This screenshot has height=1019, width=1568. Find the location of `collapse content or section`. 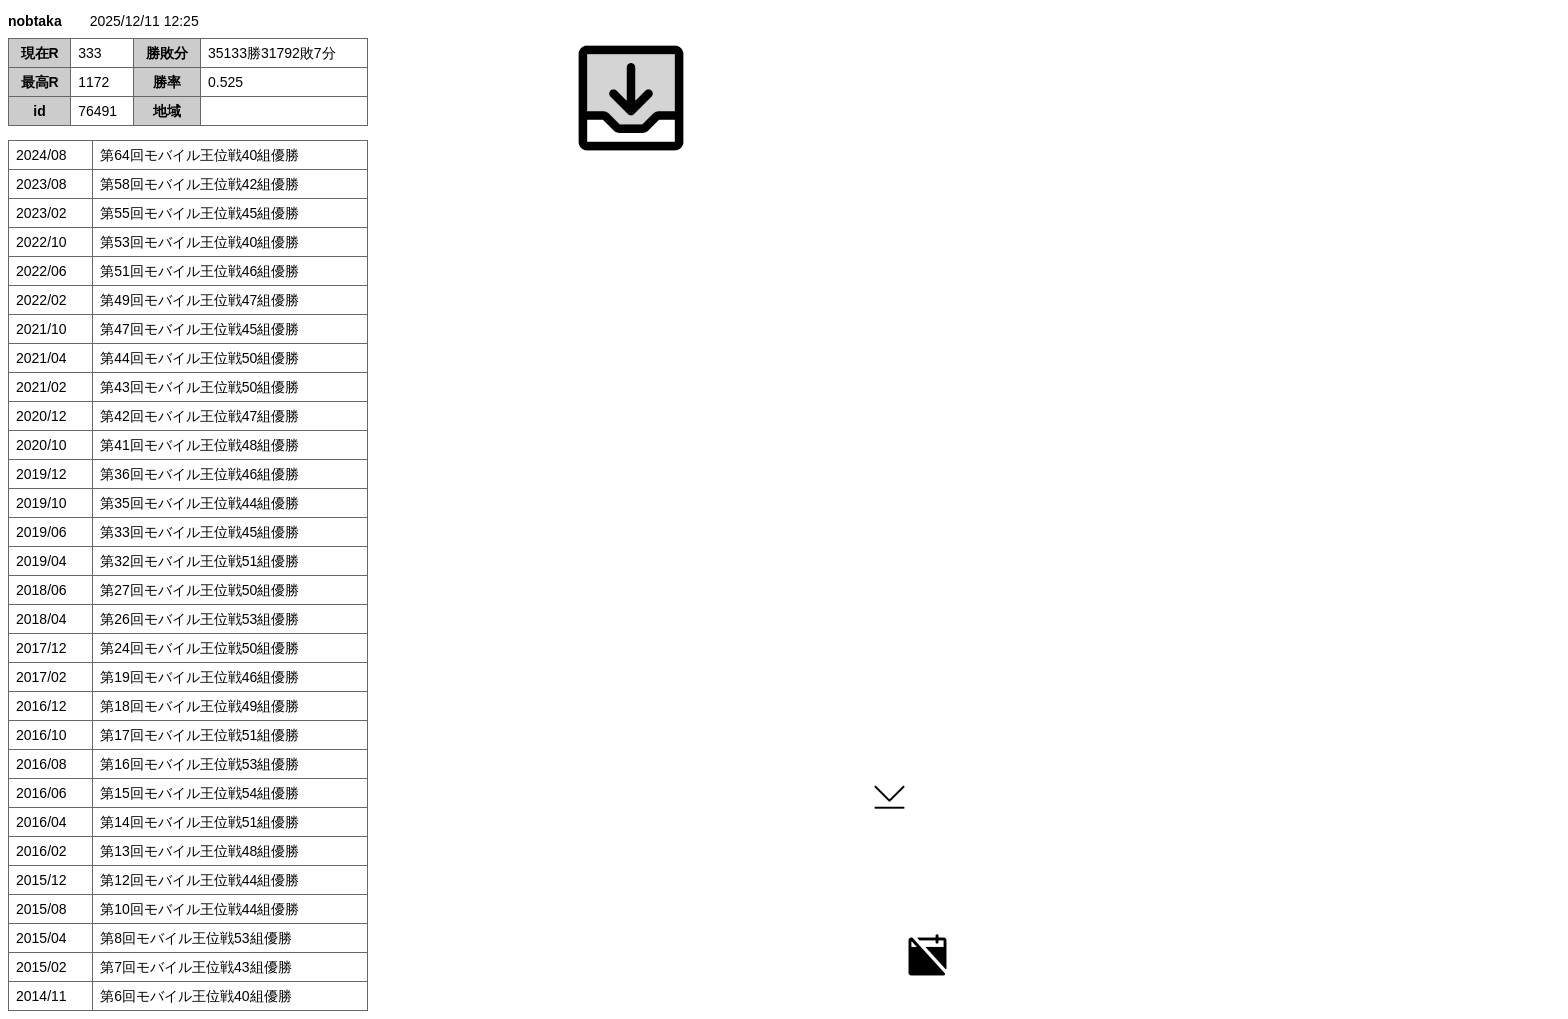

collapse content or section is located at coordinates (889, 796).